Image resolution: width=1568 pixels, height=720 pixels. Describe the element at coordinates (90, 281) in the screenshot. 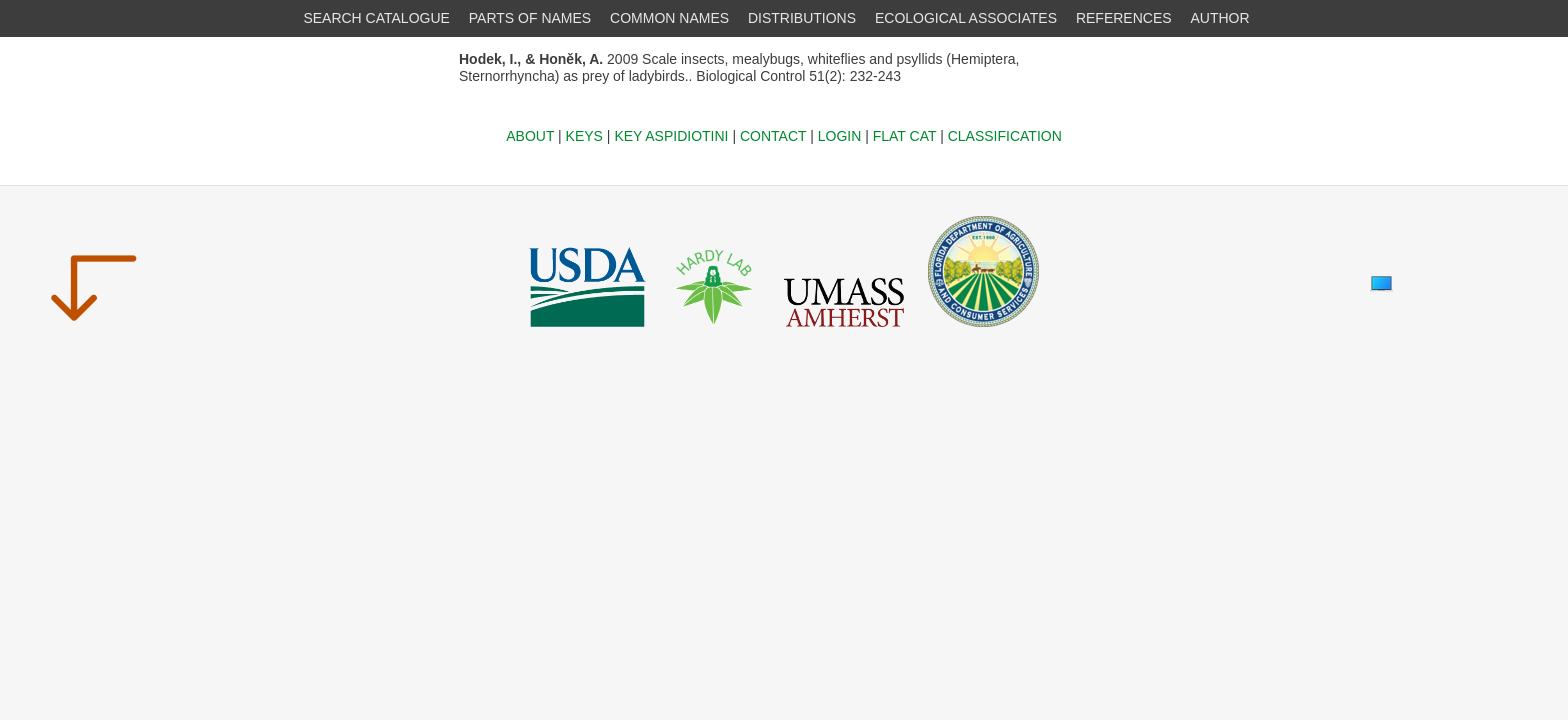

I see `navigate back and down in a menu hierarchy` at that location.